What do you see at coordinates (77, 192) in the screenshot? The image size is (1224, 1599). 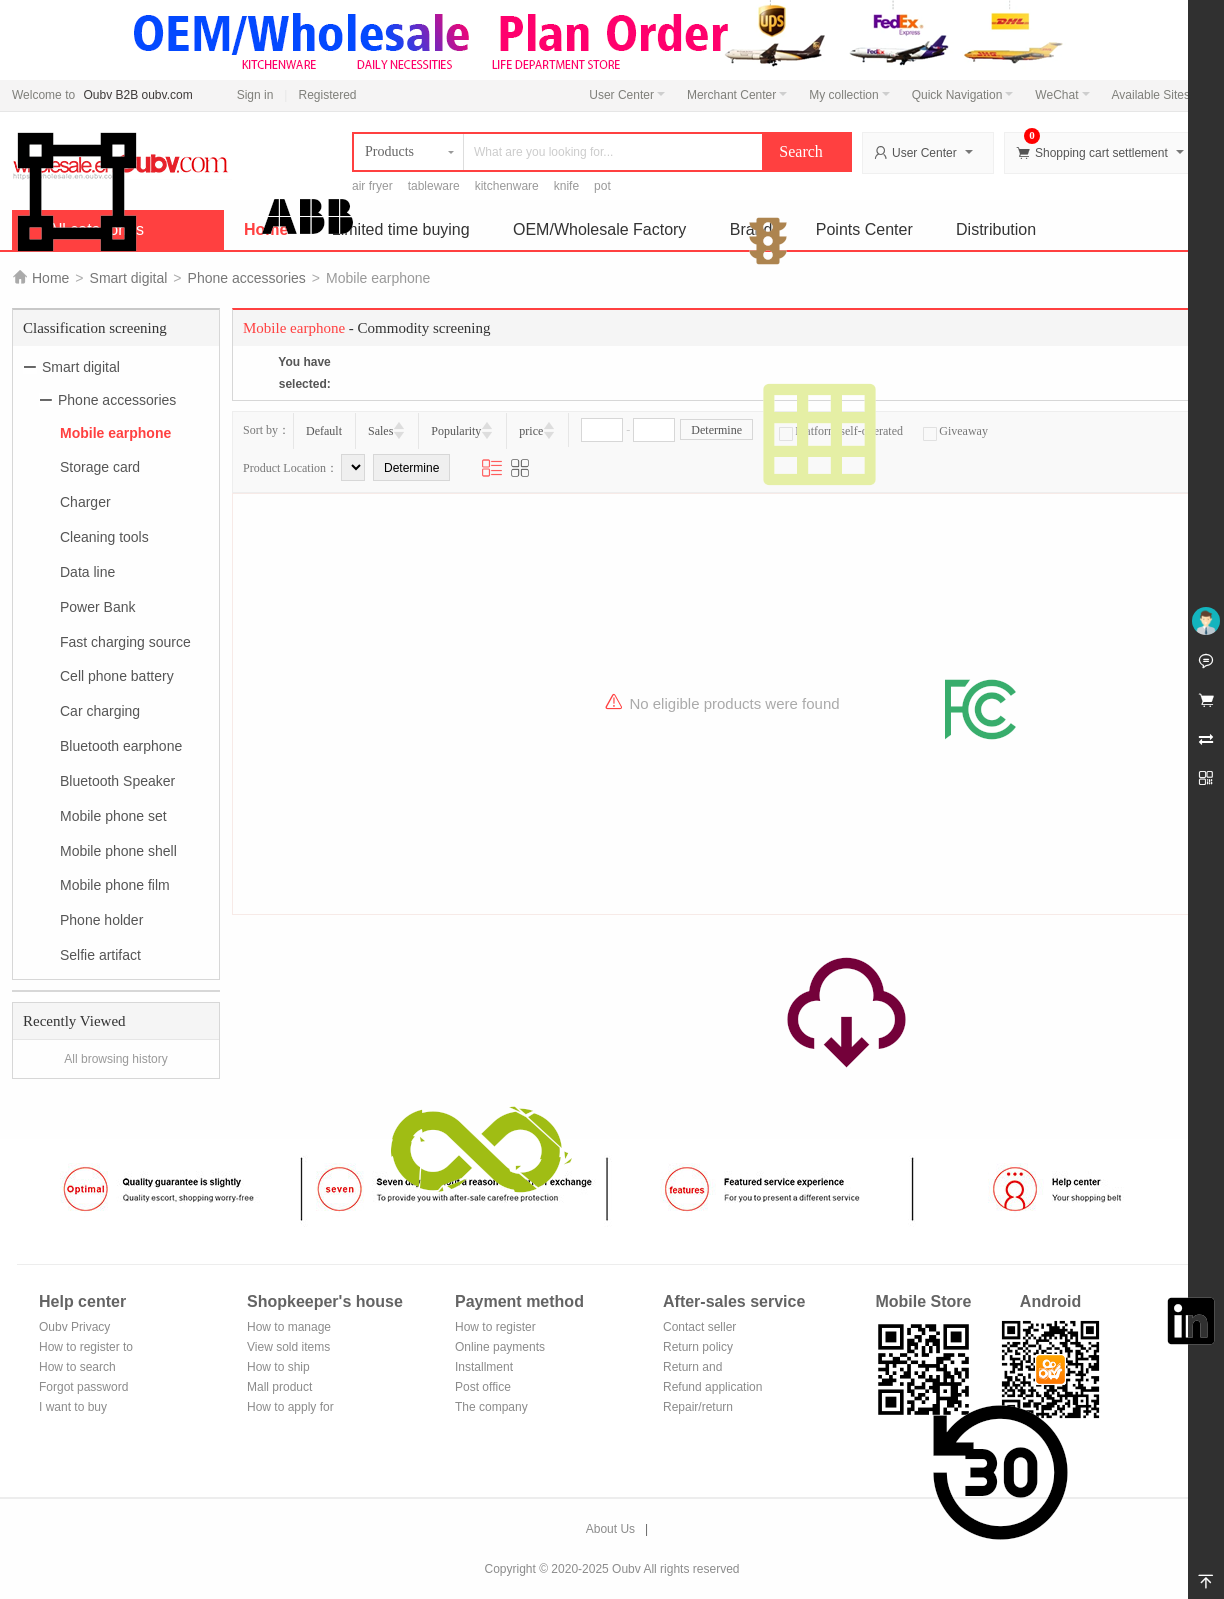 I see `edit shape or object boundaries` at bounding box center [77, 192].